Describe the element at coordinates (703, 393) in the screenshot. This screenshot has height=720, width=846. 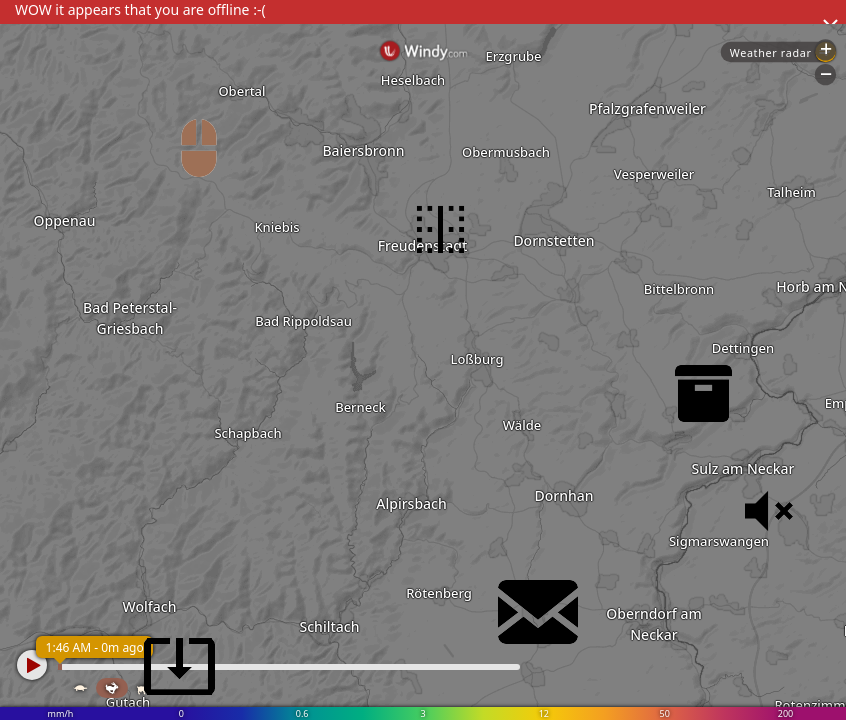
I see `access storage or archived files` at that location.